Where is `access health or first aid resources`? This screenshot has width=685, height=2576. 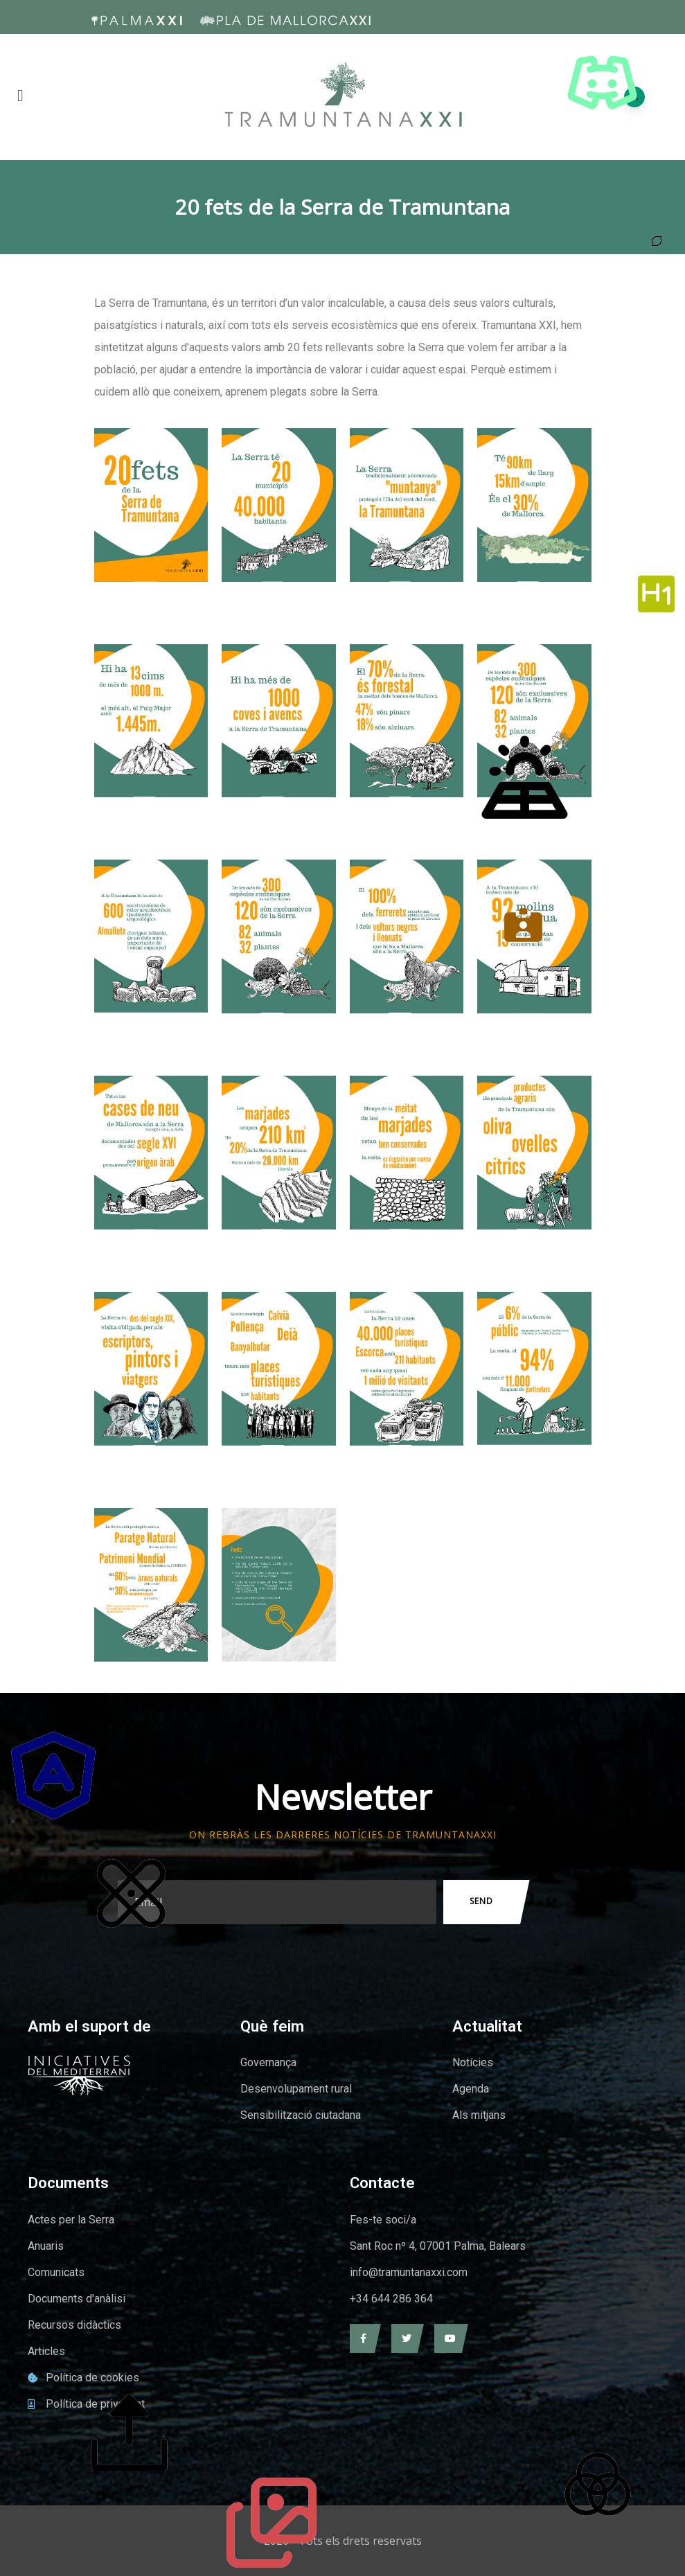 access health or first aid resources is located at coordinates (131, 1893).